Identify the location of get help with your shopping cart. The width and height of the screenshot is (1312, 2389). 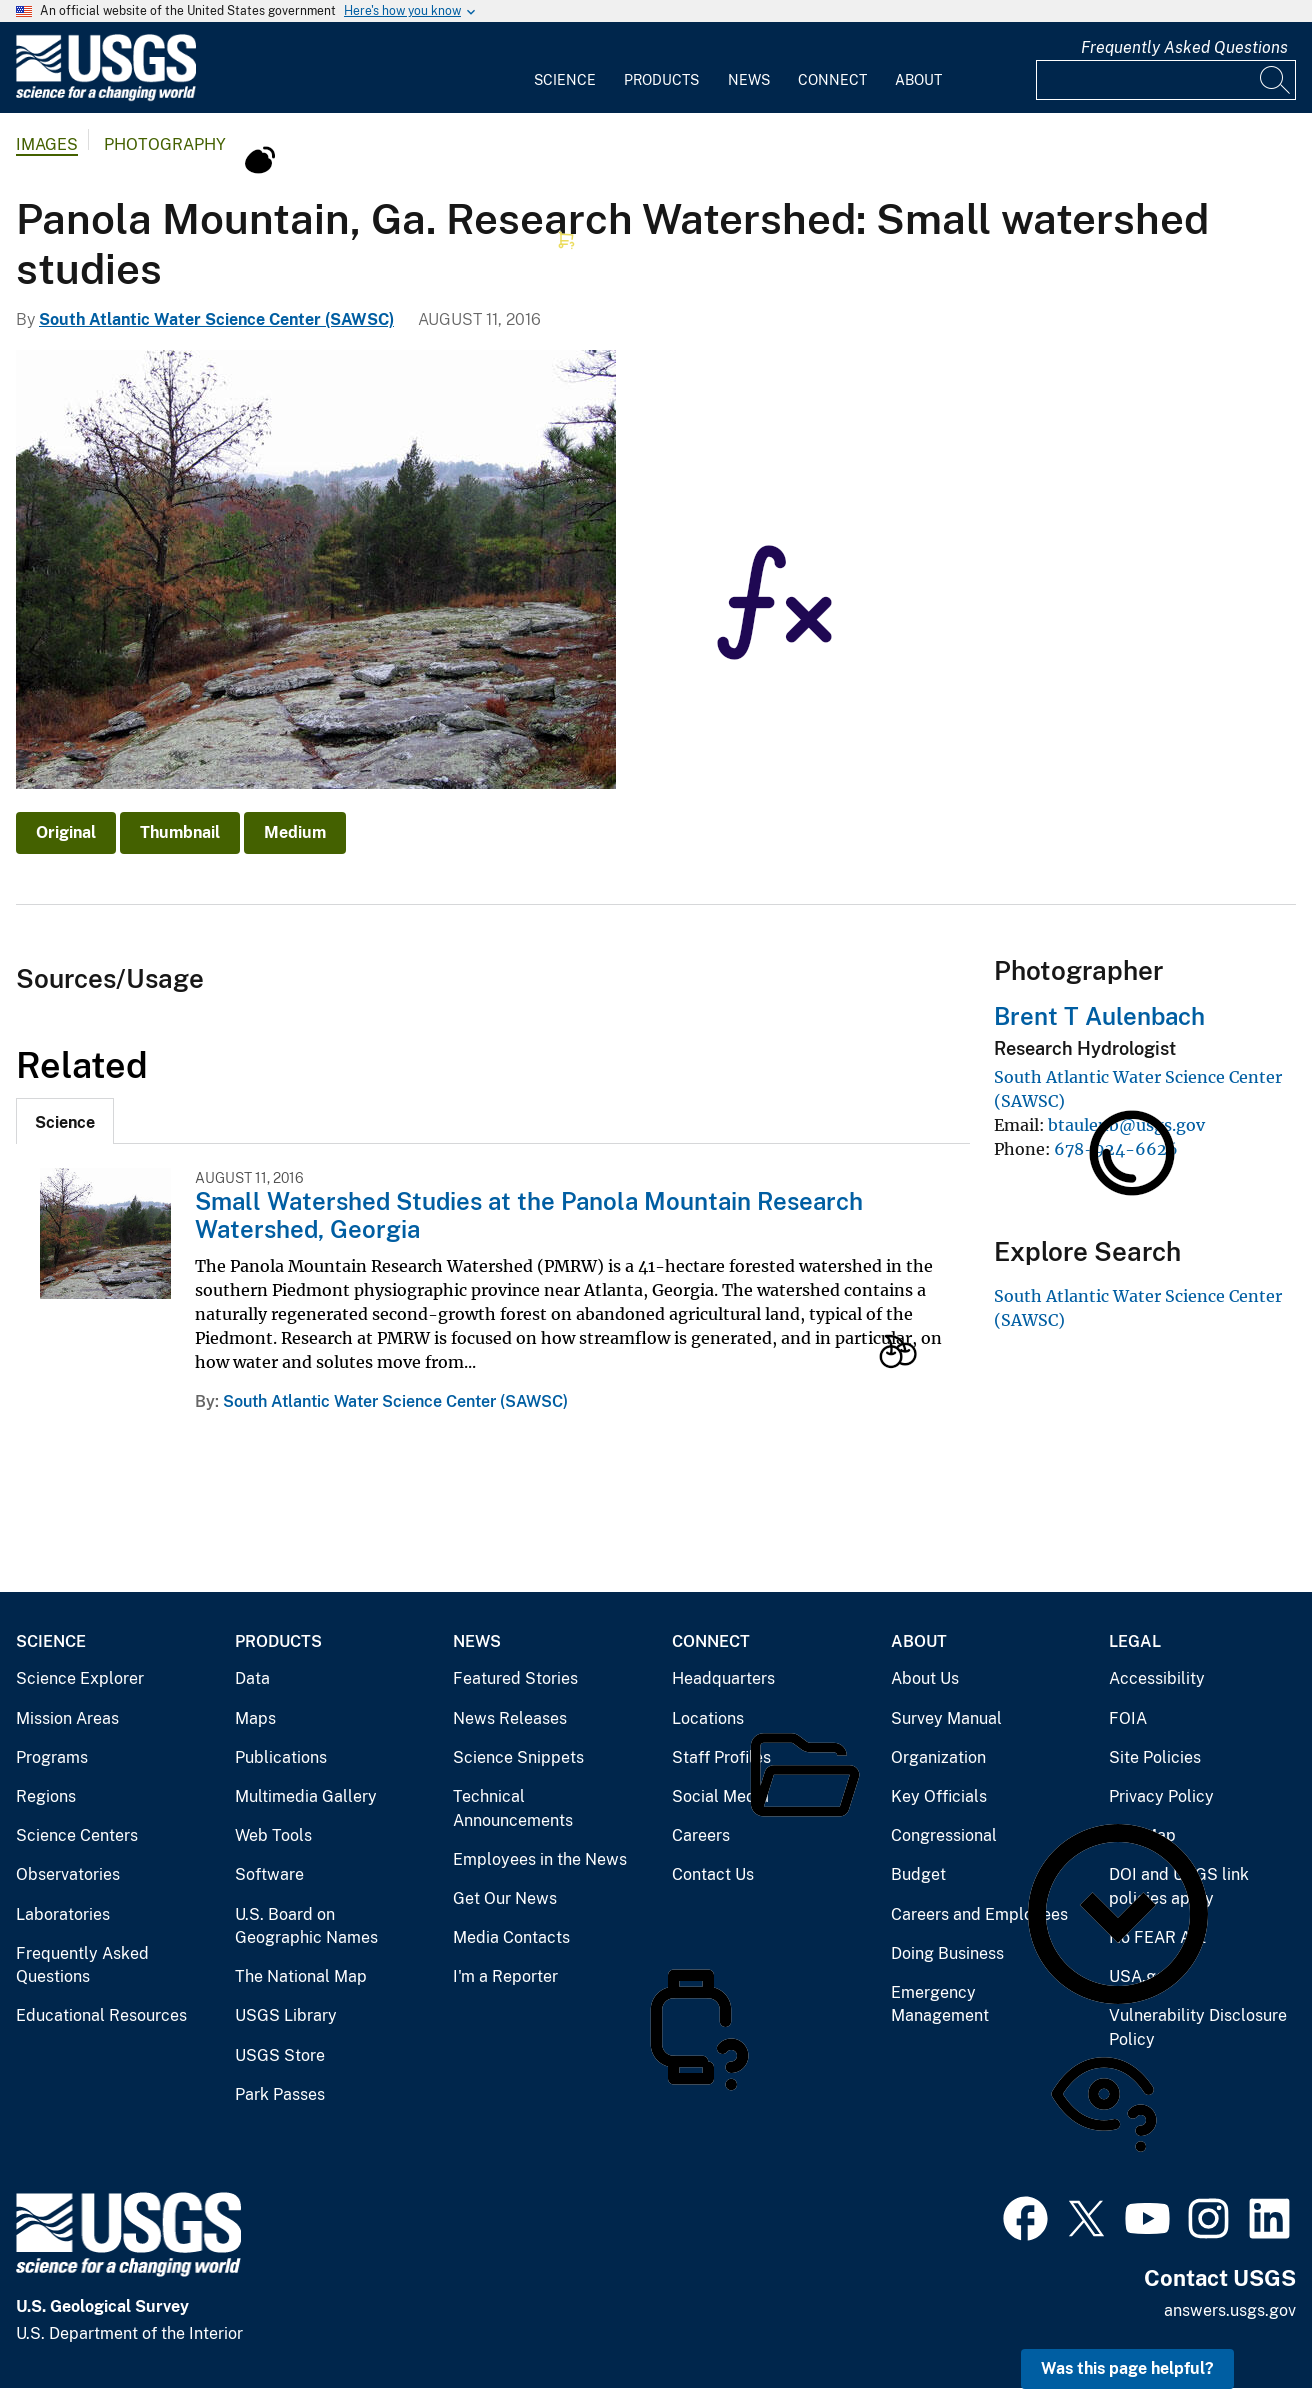
(566, 240).